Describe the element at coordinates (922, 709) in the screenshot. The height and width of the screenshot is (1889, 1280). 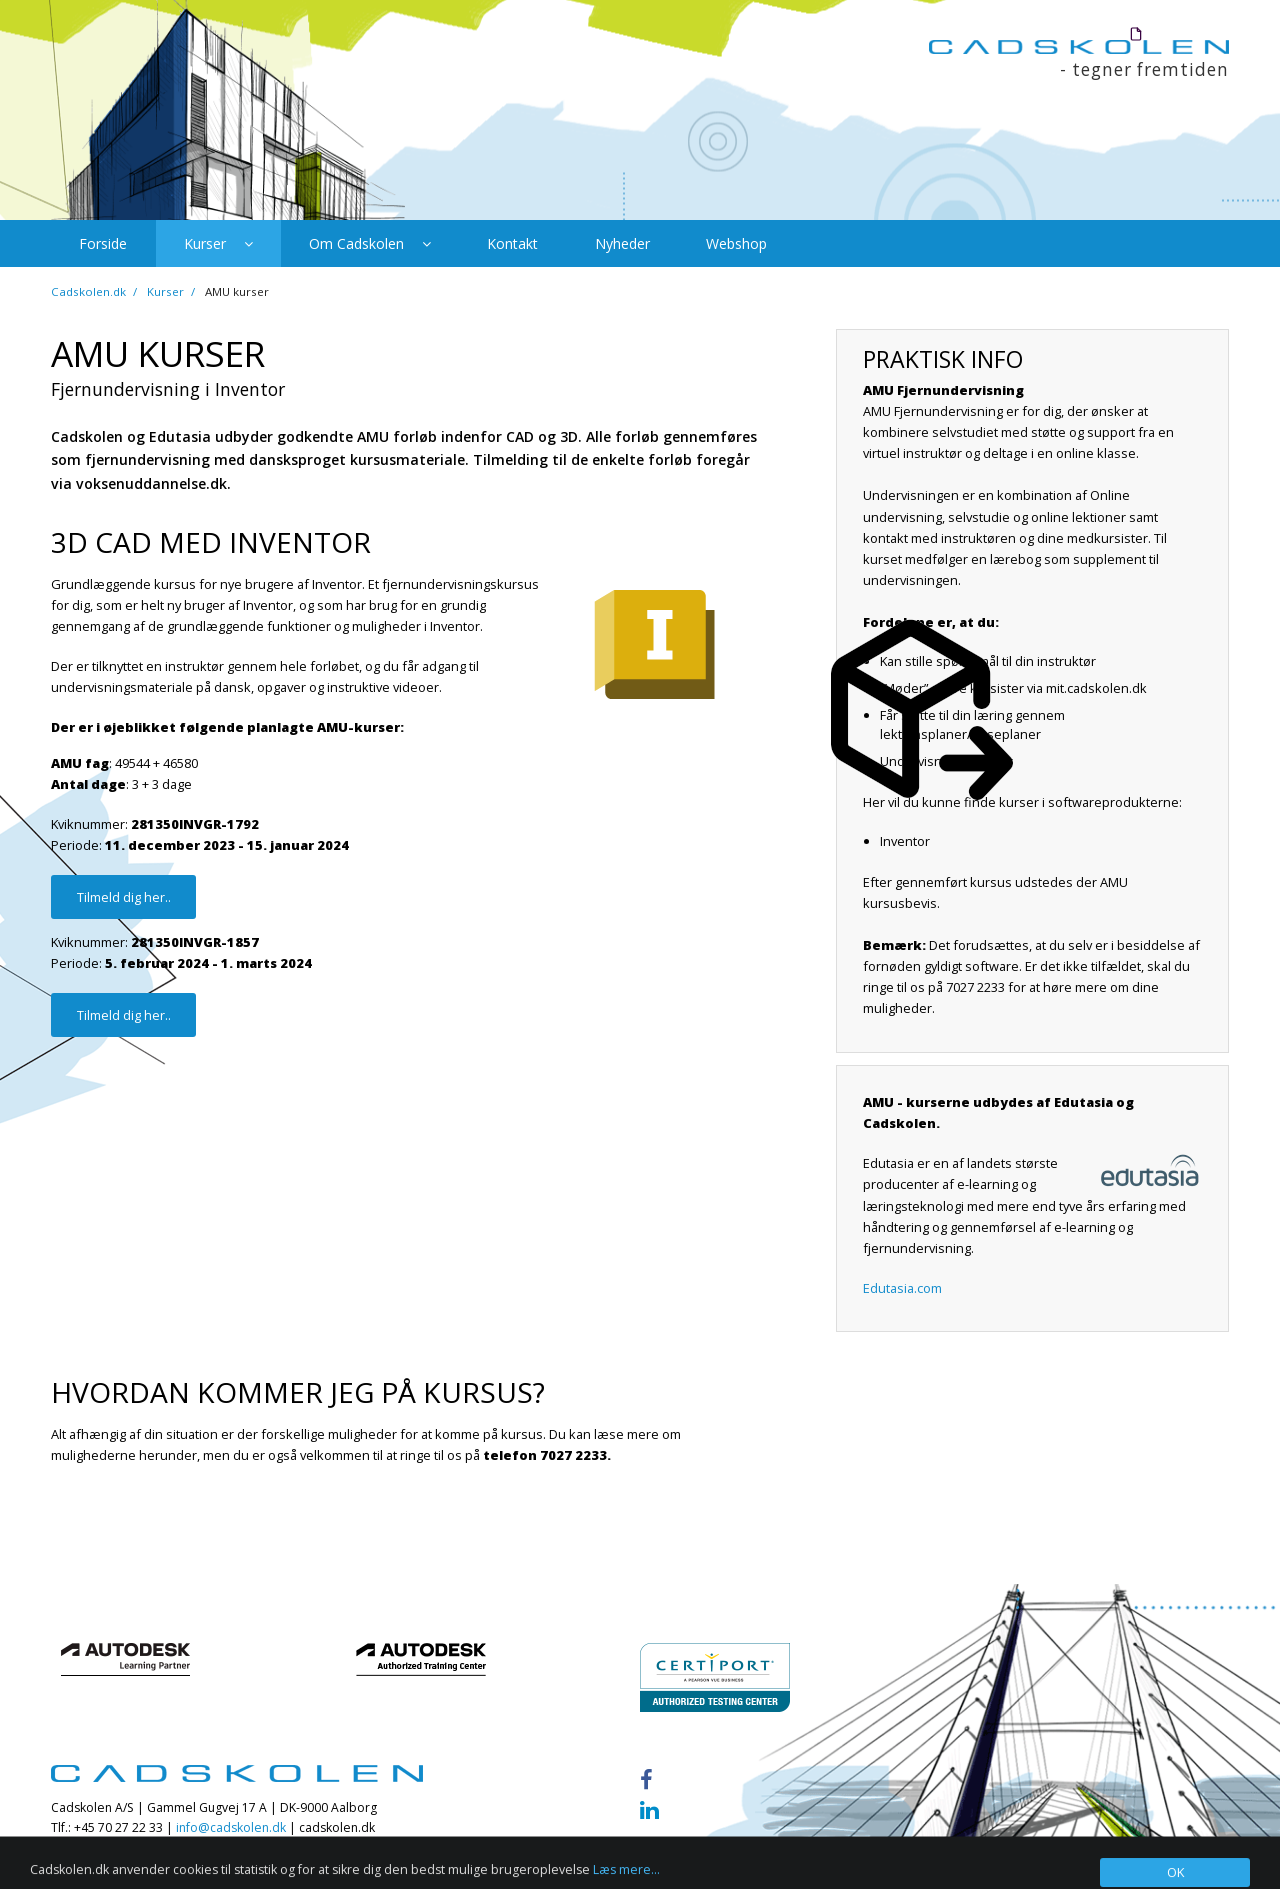
I see `view packages that depend on this repository` at that location.